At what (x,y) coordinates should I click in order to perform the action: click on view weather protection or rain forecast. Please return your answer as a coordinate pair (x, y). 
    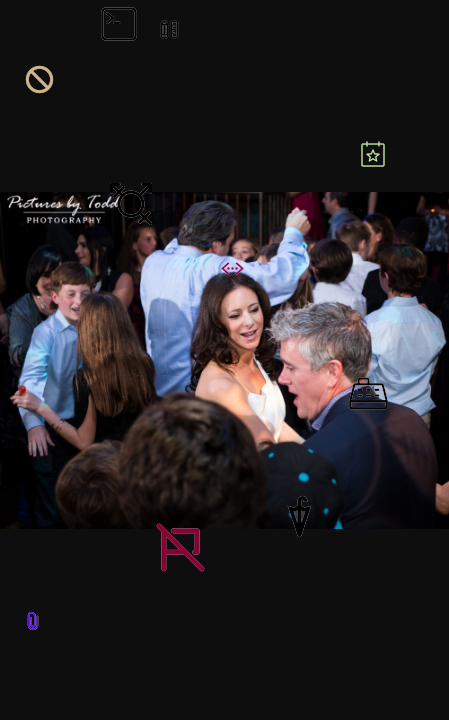
    Looking at the image, I should click on (299, 517).